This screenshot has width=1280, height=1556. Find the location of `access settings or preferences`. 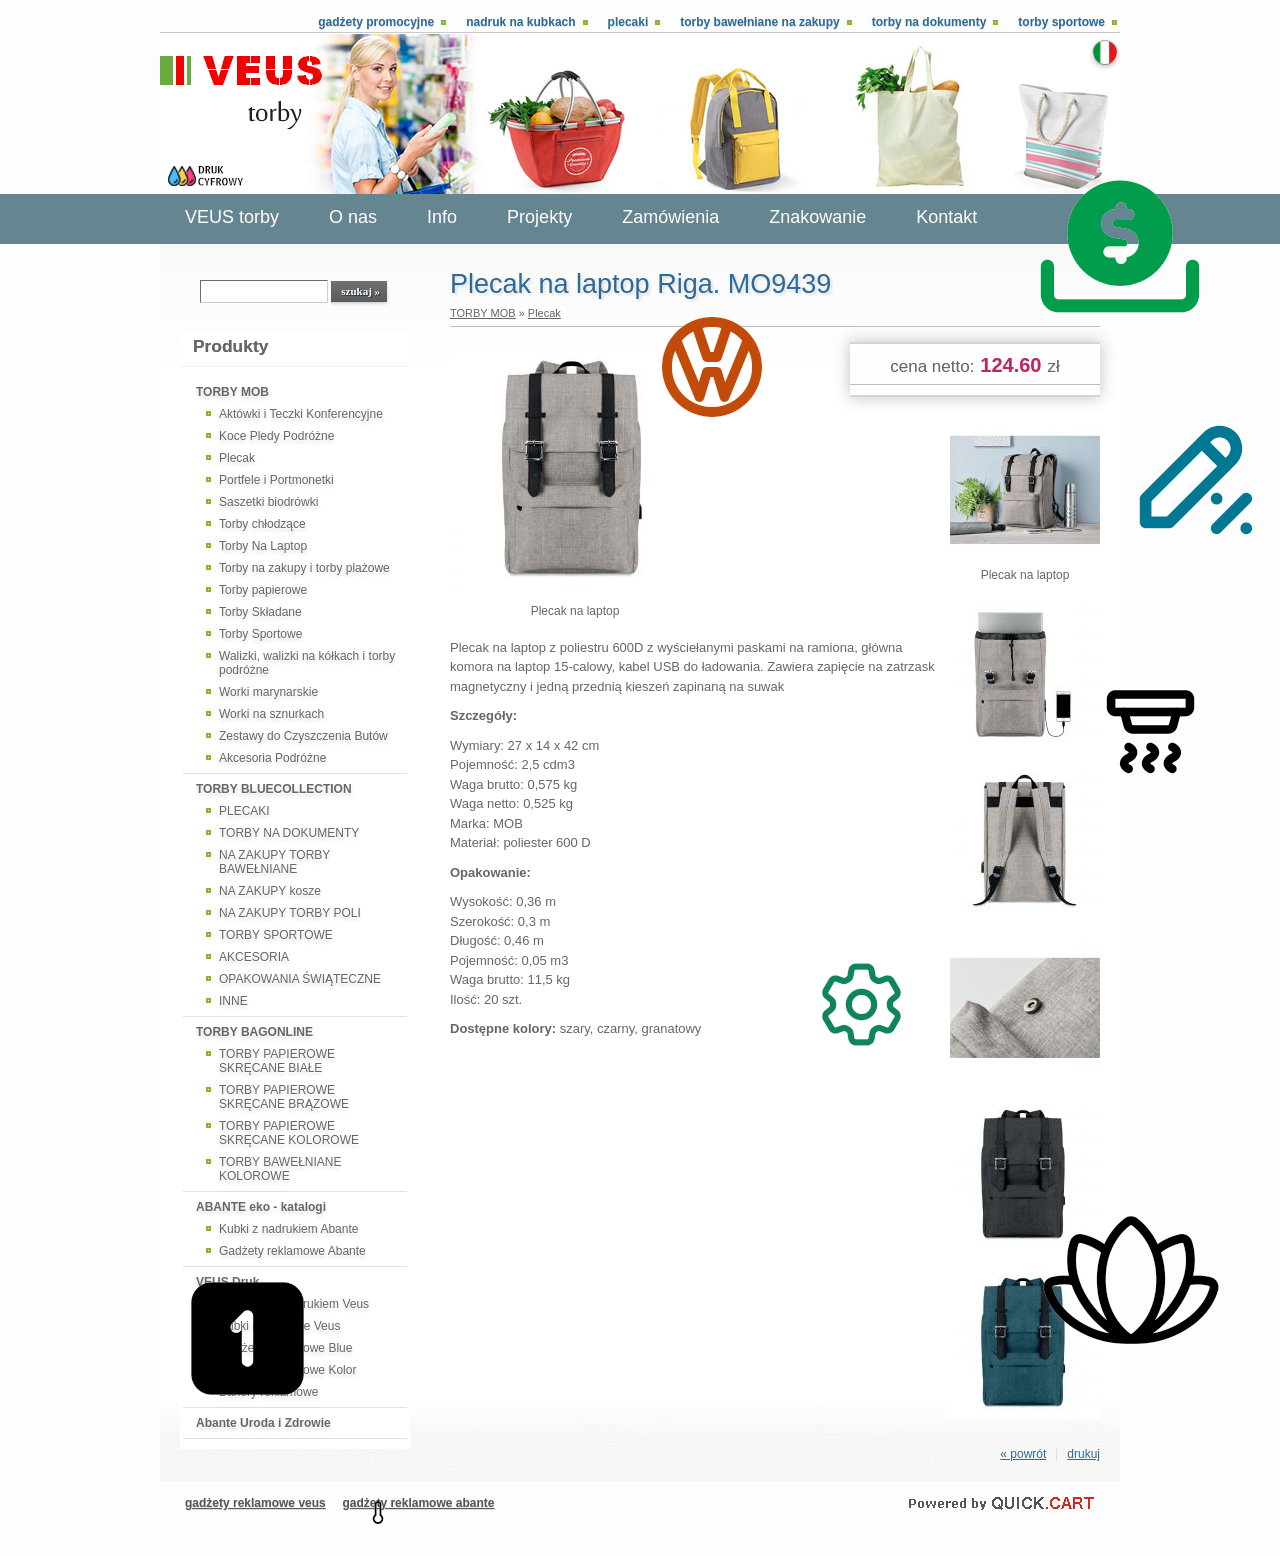

access settings or preferences is located at coordinates (861, 1004).